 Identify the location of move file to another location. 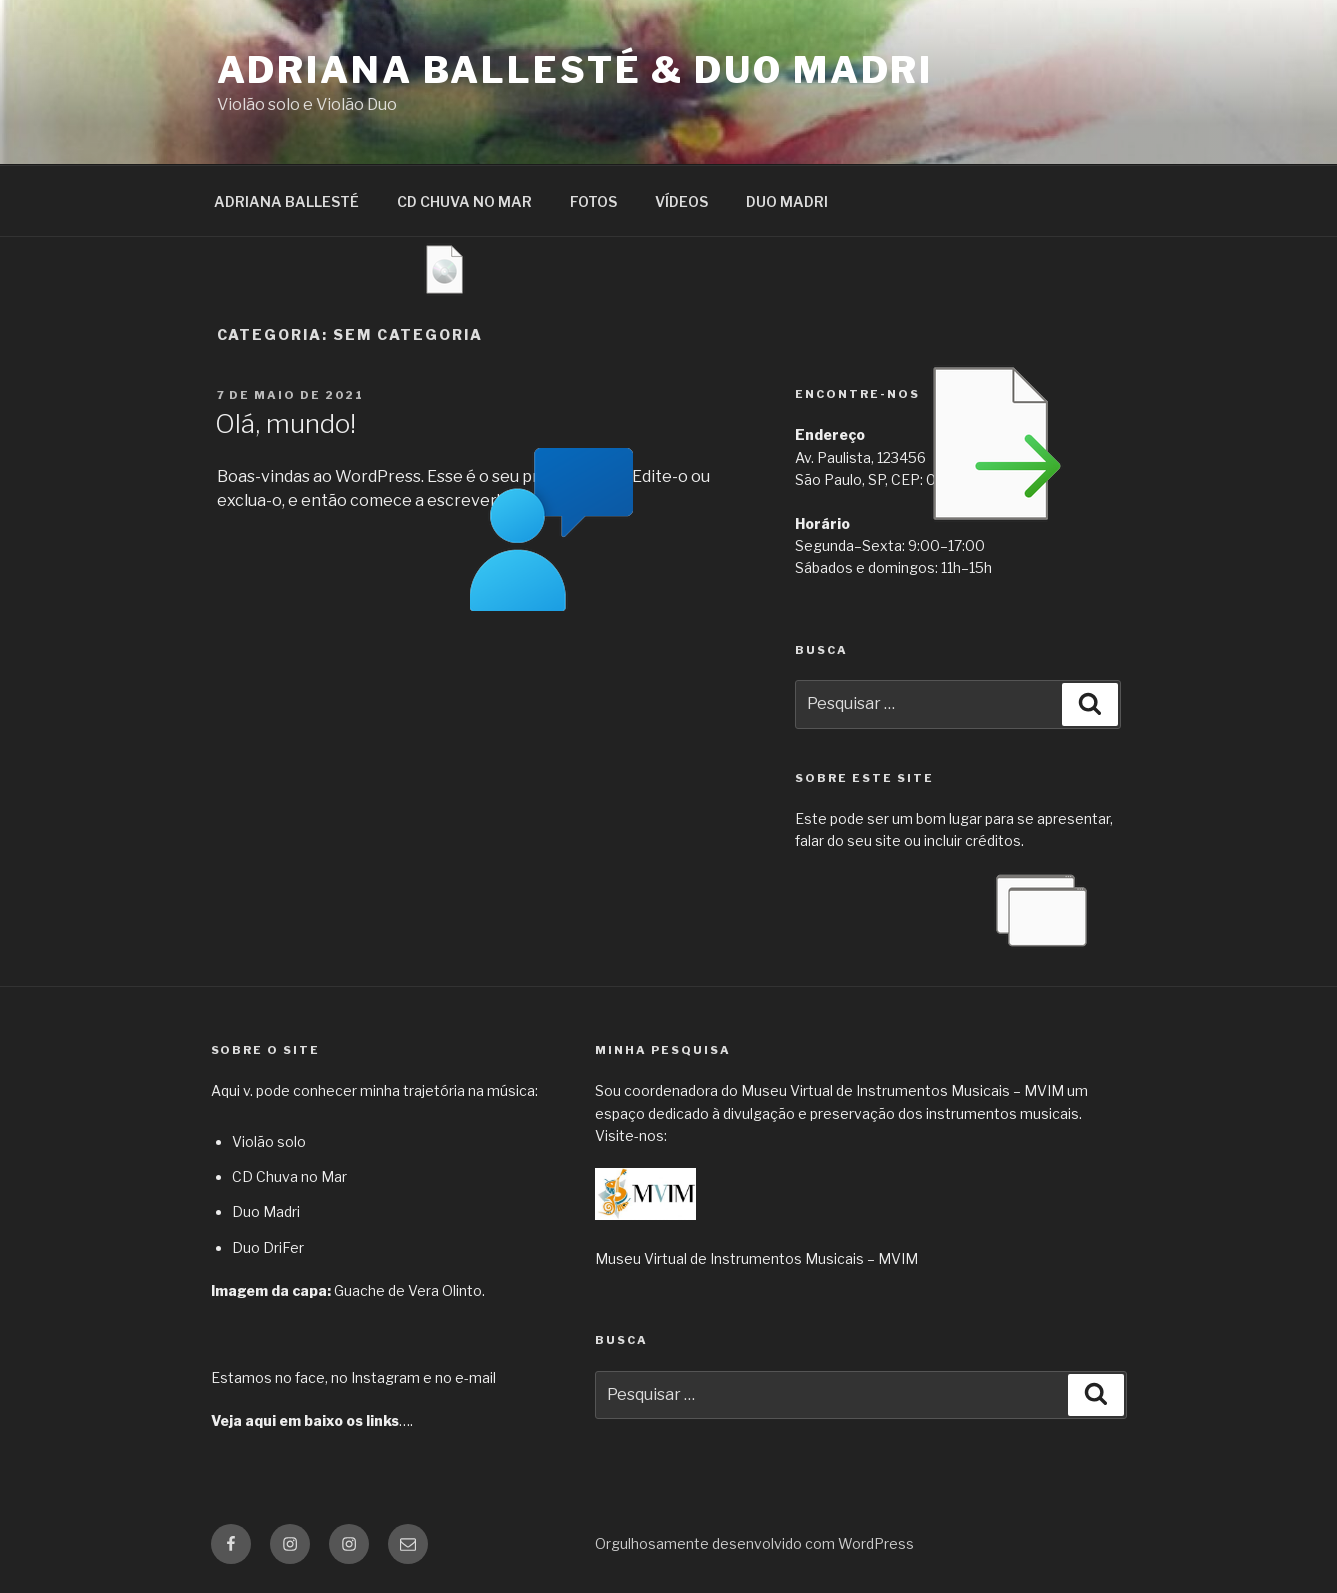
(990, 443).